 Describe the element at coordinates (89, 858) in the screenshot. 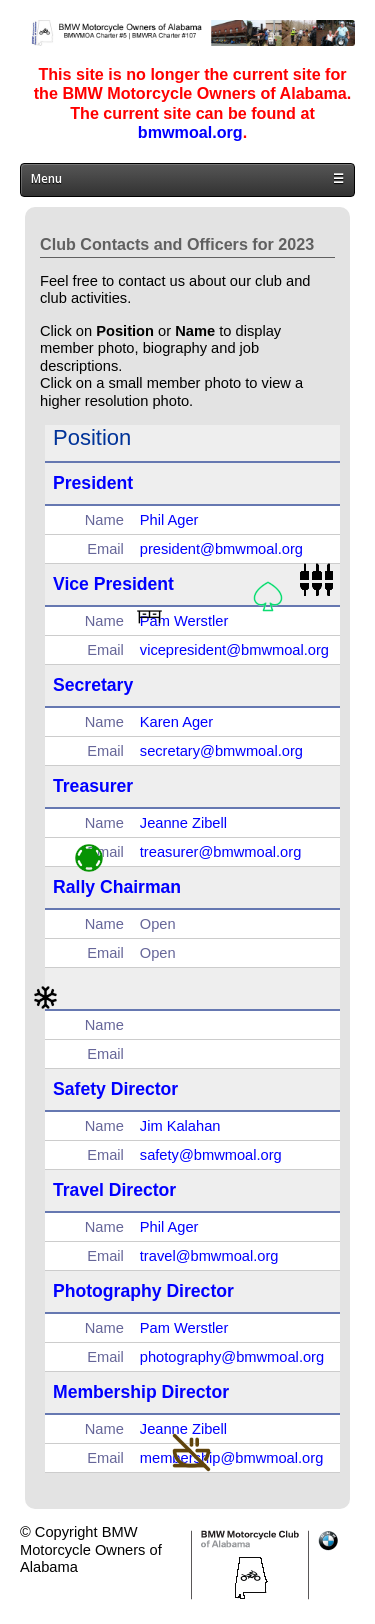

I see `indicates loading or processing in progress` at that location.